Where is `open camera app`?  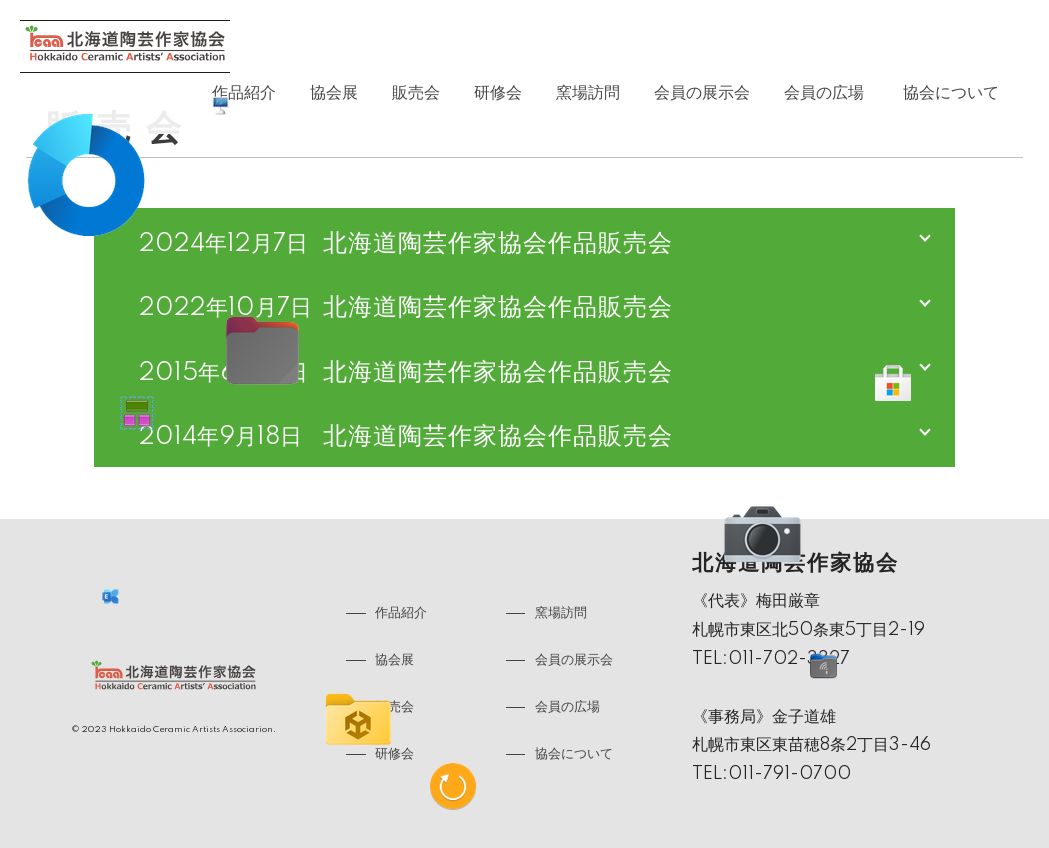
open camera app is located at coordinates (762, 533).